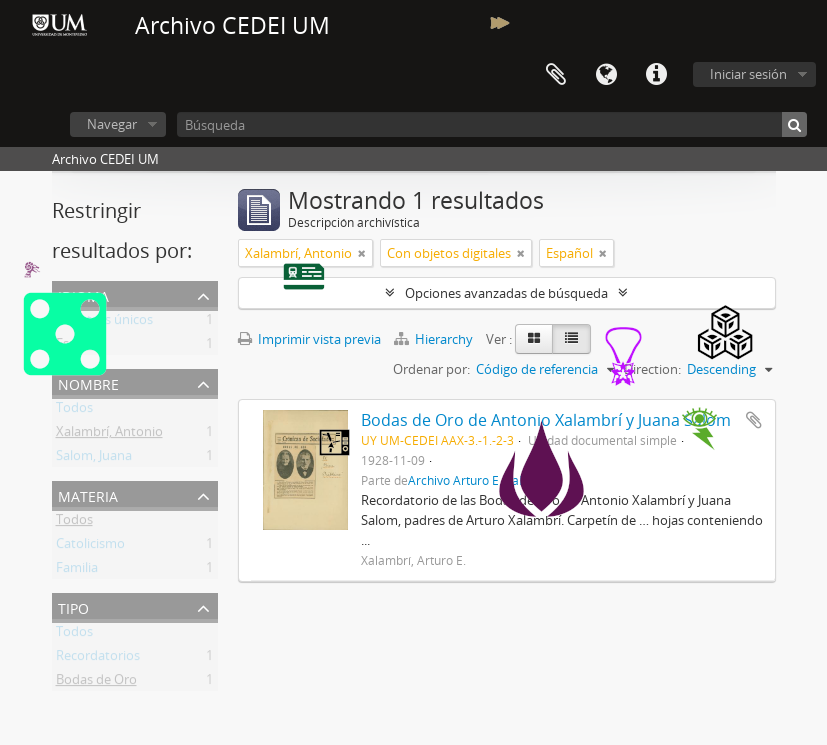 The height and width of the screenshot is (745, 827). What do you see at coordinates (65, 334) in the screenshot?
I see `roll the dice or generate a random number` at bounding box center [65, 334].